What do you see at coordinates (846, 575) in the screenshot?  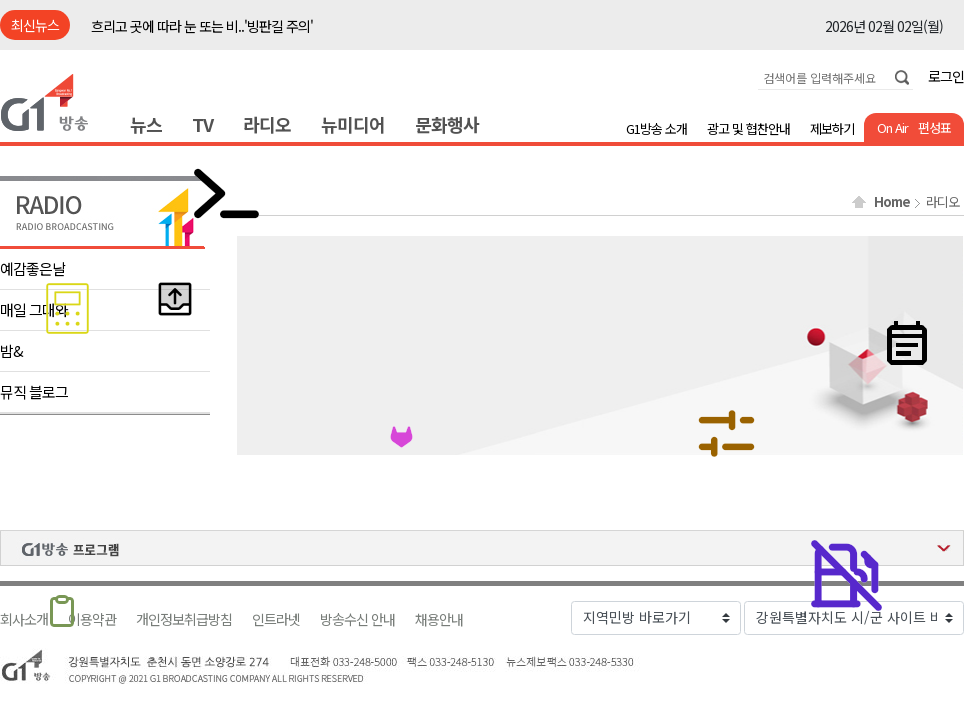 I see `gas station unavailable or closed` at bounding box center [846, 575].